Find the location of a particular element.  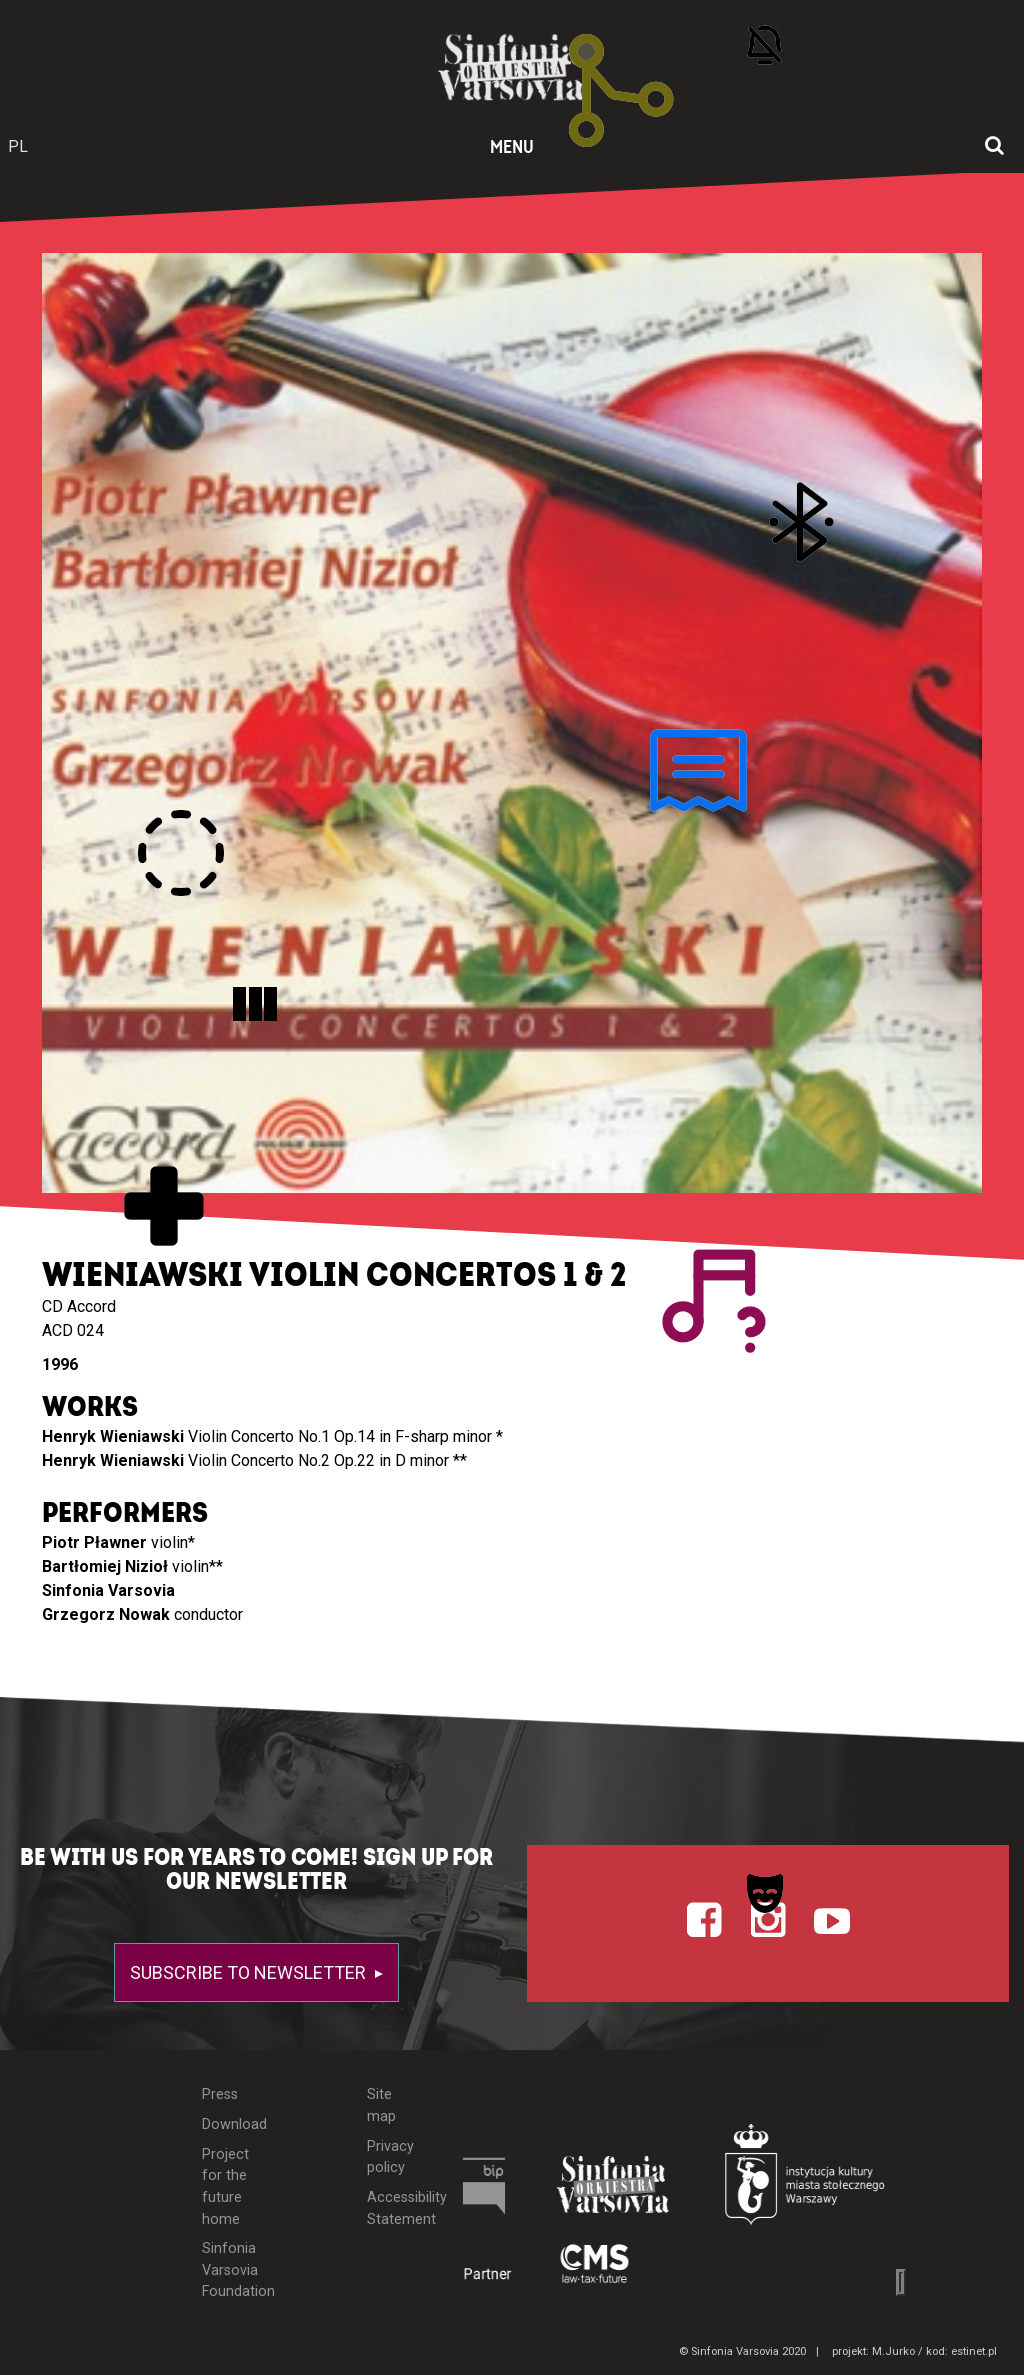

switch to theater or entertainment mode is located at coordinates (765, 1892).